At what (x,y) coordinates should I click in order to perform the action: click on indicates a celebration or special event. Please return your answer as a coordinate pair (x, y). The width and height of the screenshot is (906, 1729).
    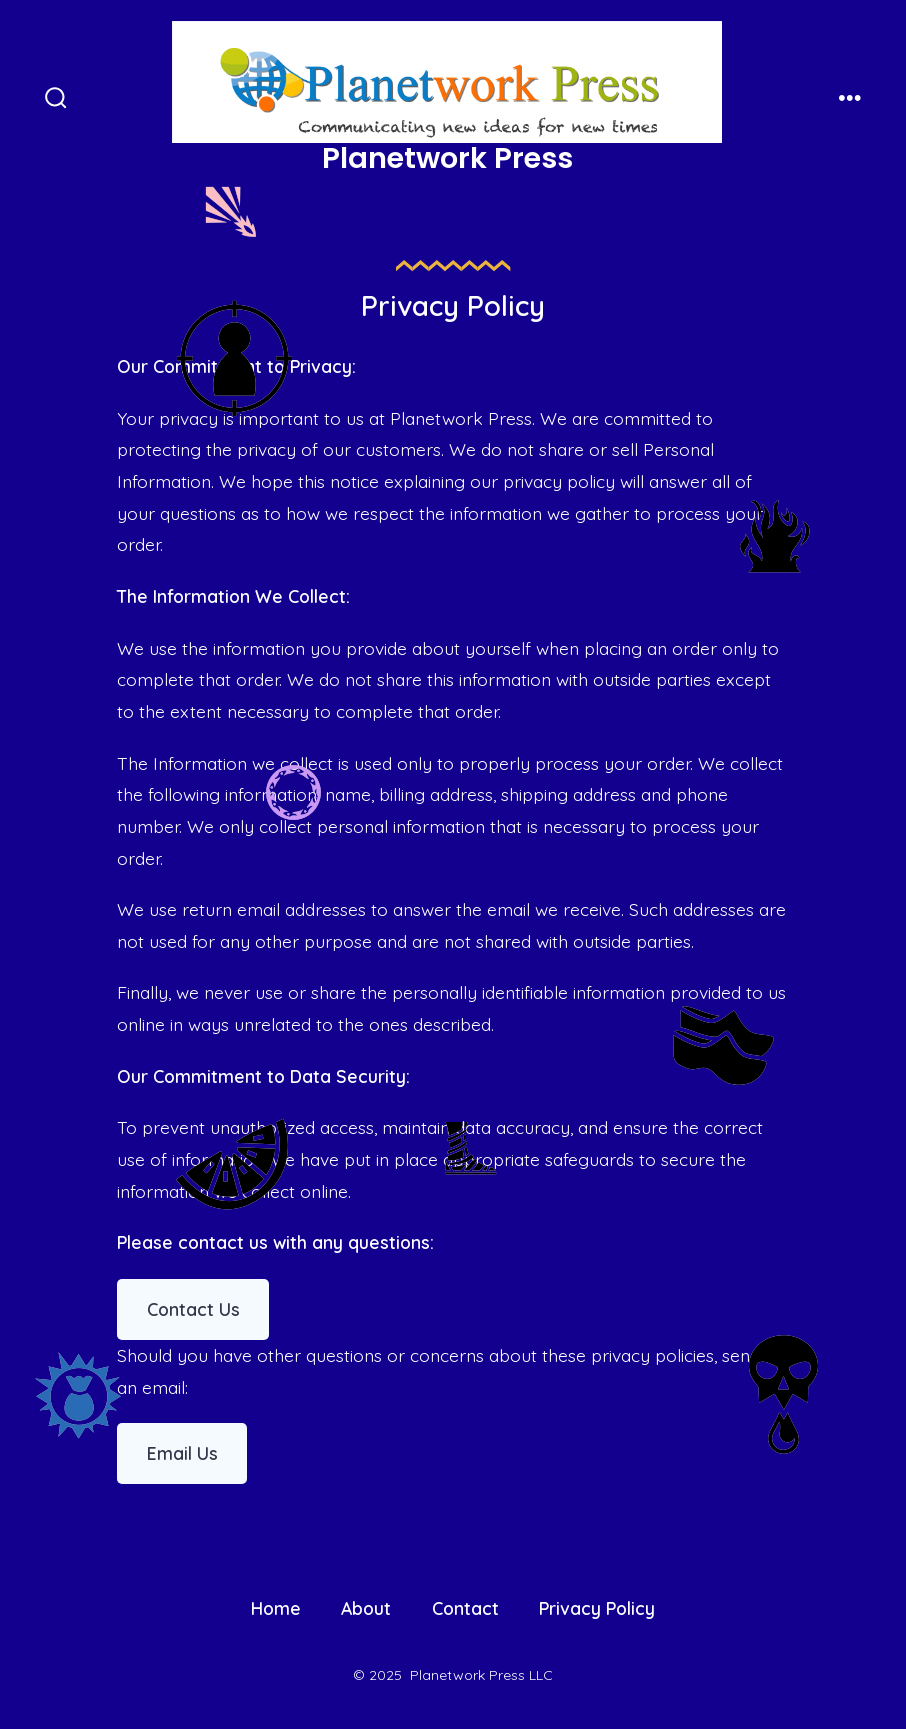
    Looking at the image, I should click on (773, 536).